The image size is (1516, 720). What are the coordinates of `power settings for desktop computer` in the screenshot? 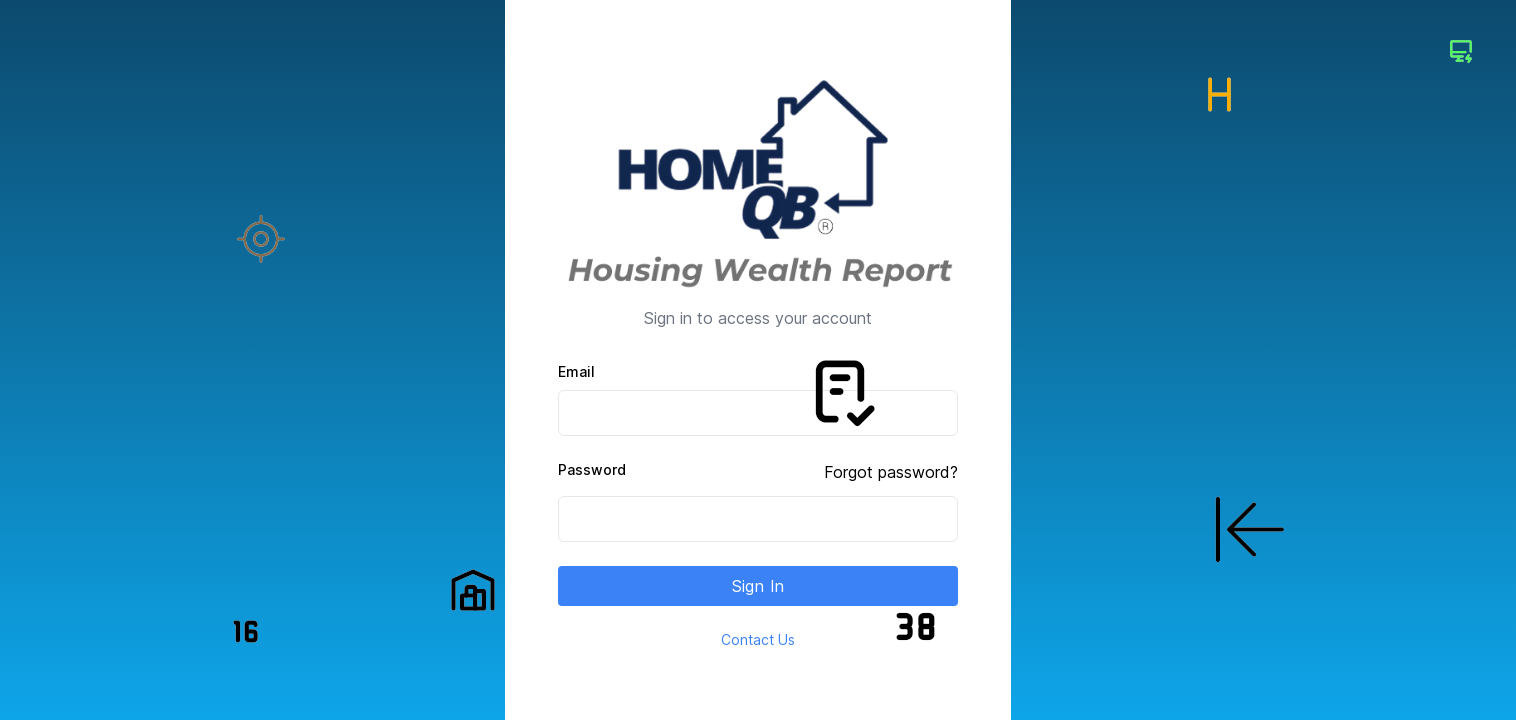 It's located at (1461, 51).